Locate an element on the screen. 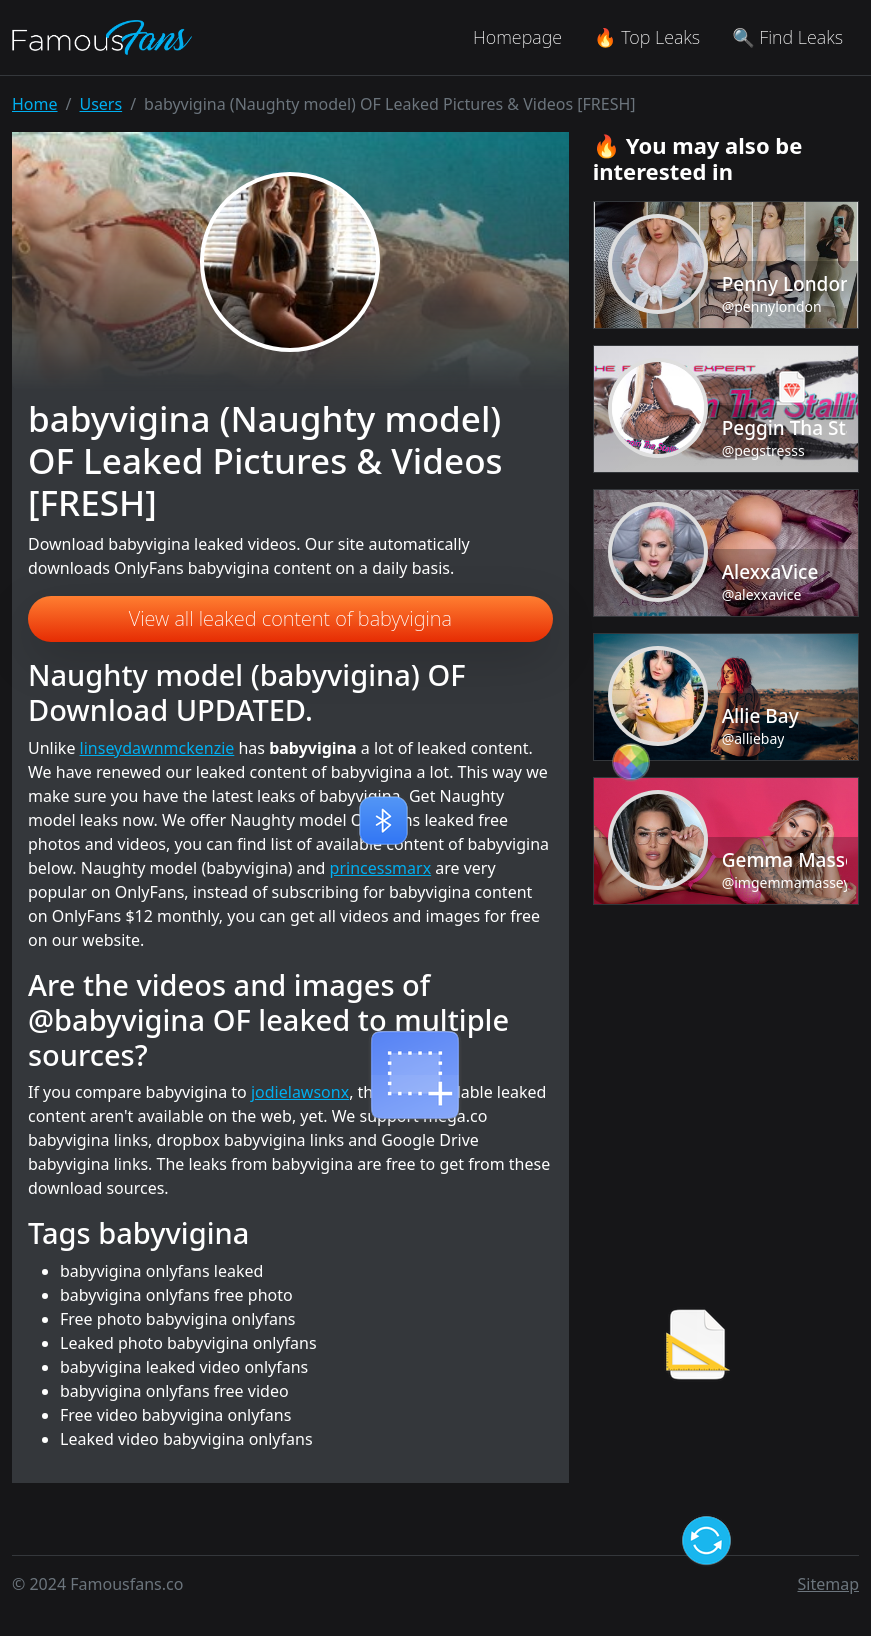 The width and height of the screenshot is (871, 1636). dropbox is currently syncing files is located at coordinates (706, 1540).